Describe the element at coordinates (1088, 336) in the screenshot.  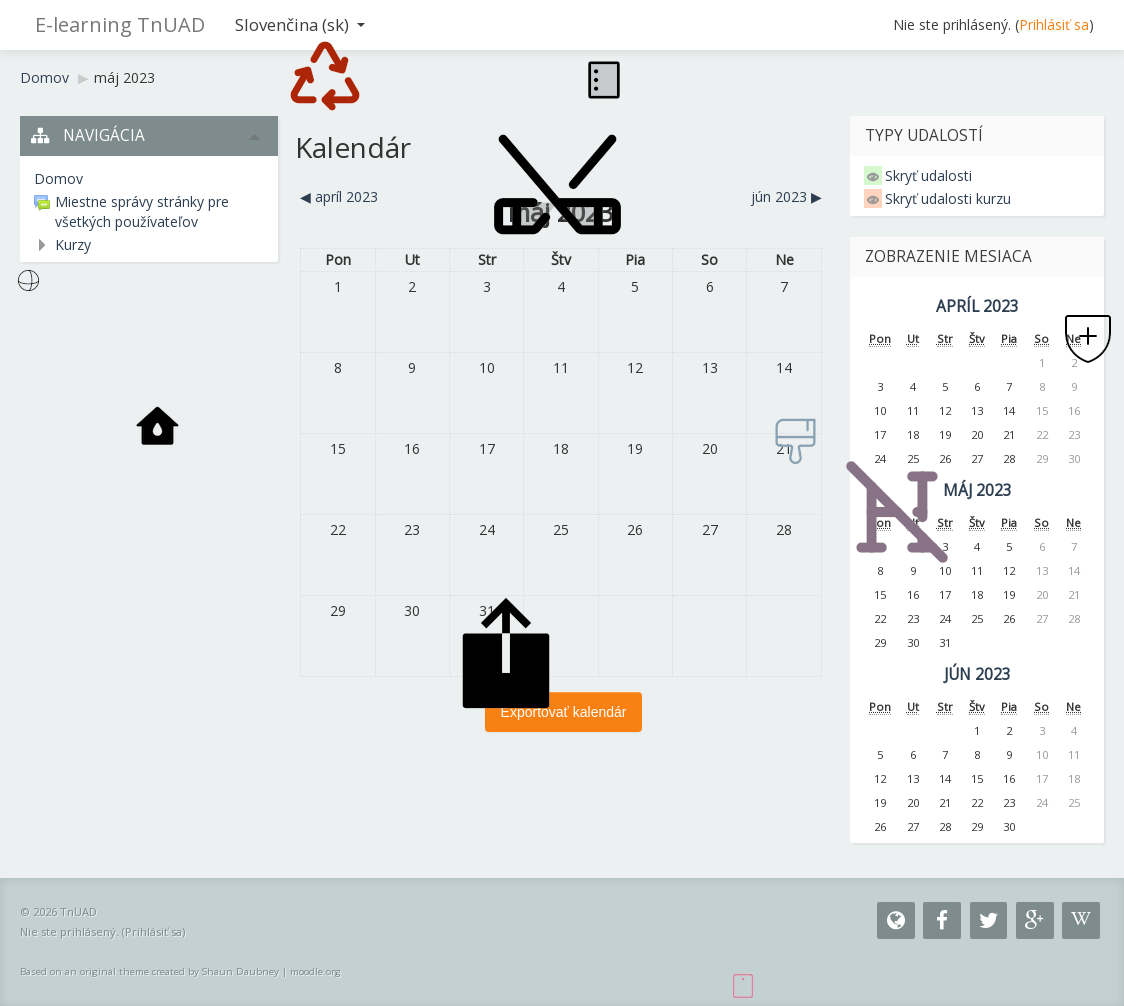
I see `add new security protection` at that location.